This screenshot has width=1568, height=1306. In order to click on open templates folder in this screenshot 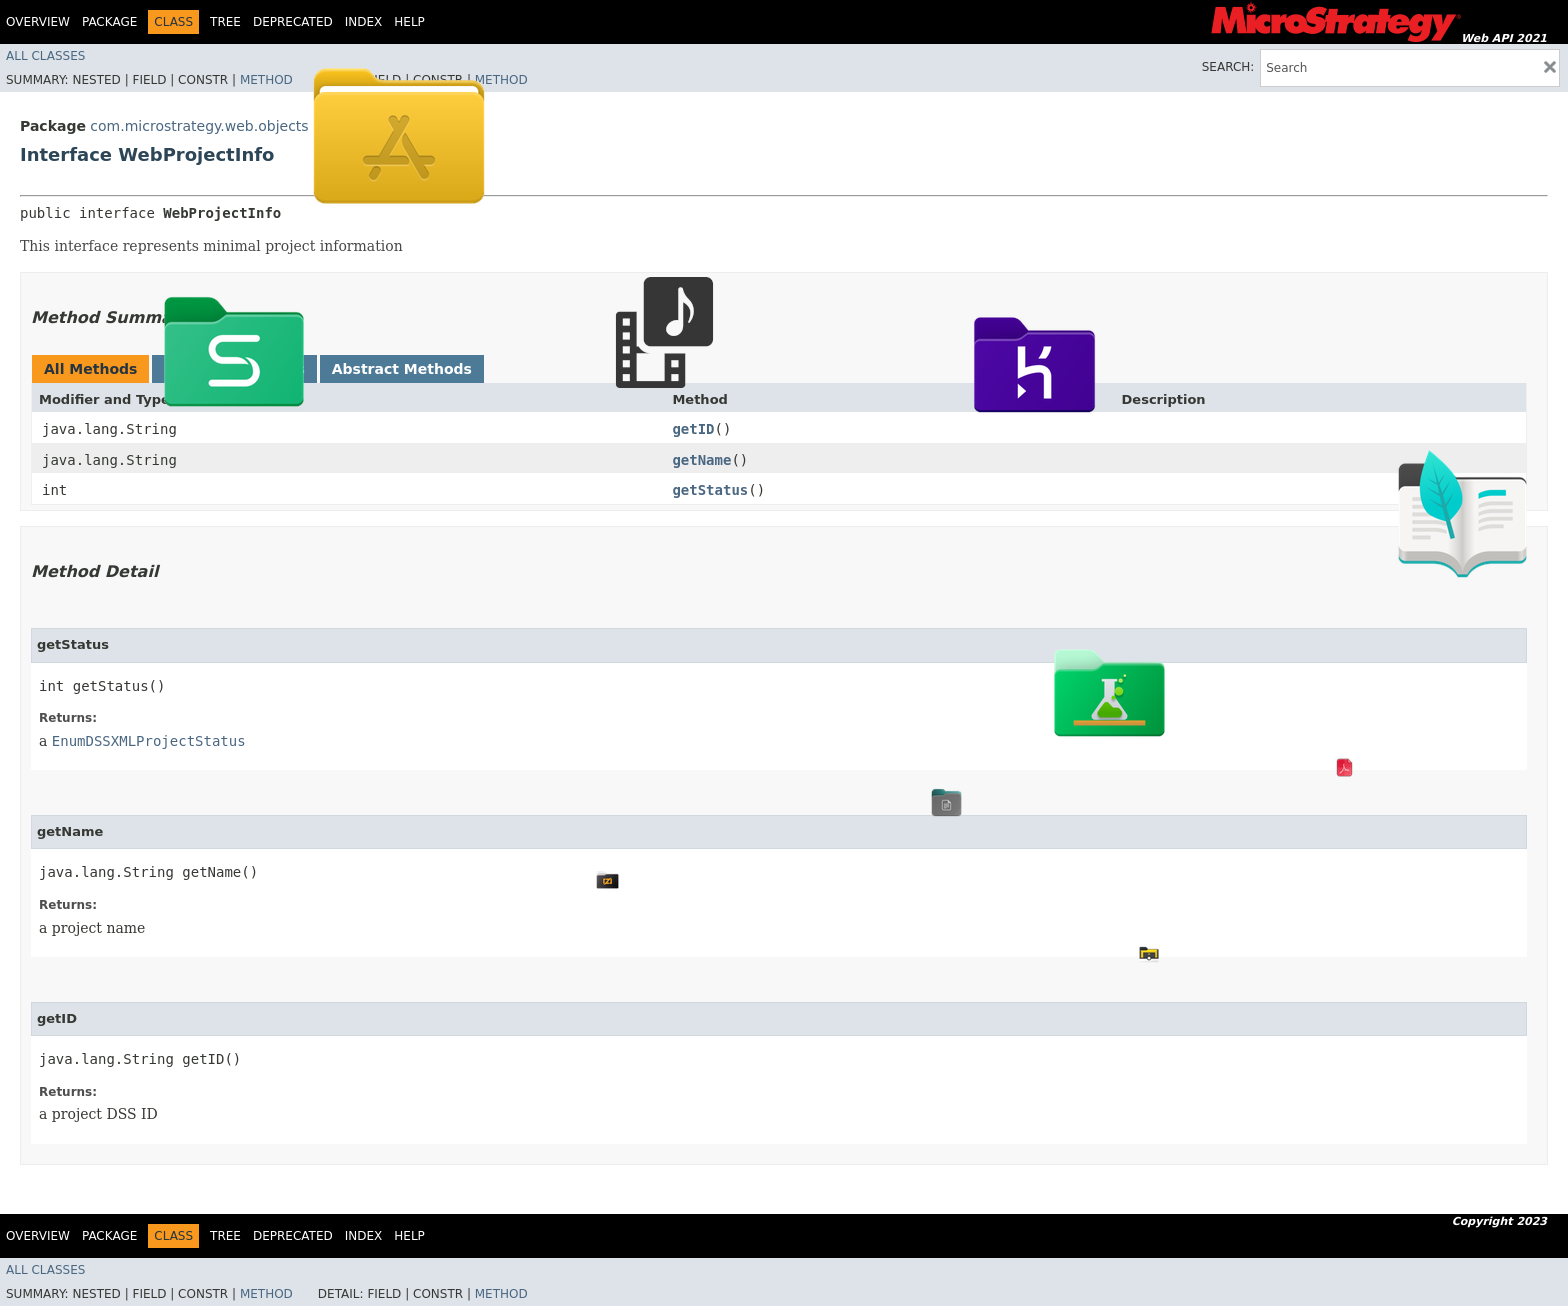, I will do `click(399, 136)`.